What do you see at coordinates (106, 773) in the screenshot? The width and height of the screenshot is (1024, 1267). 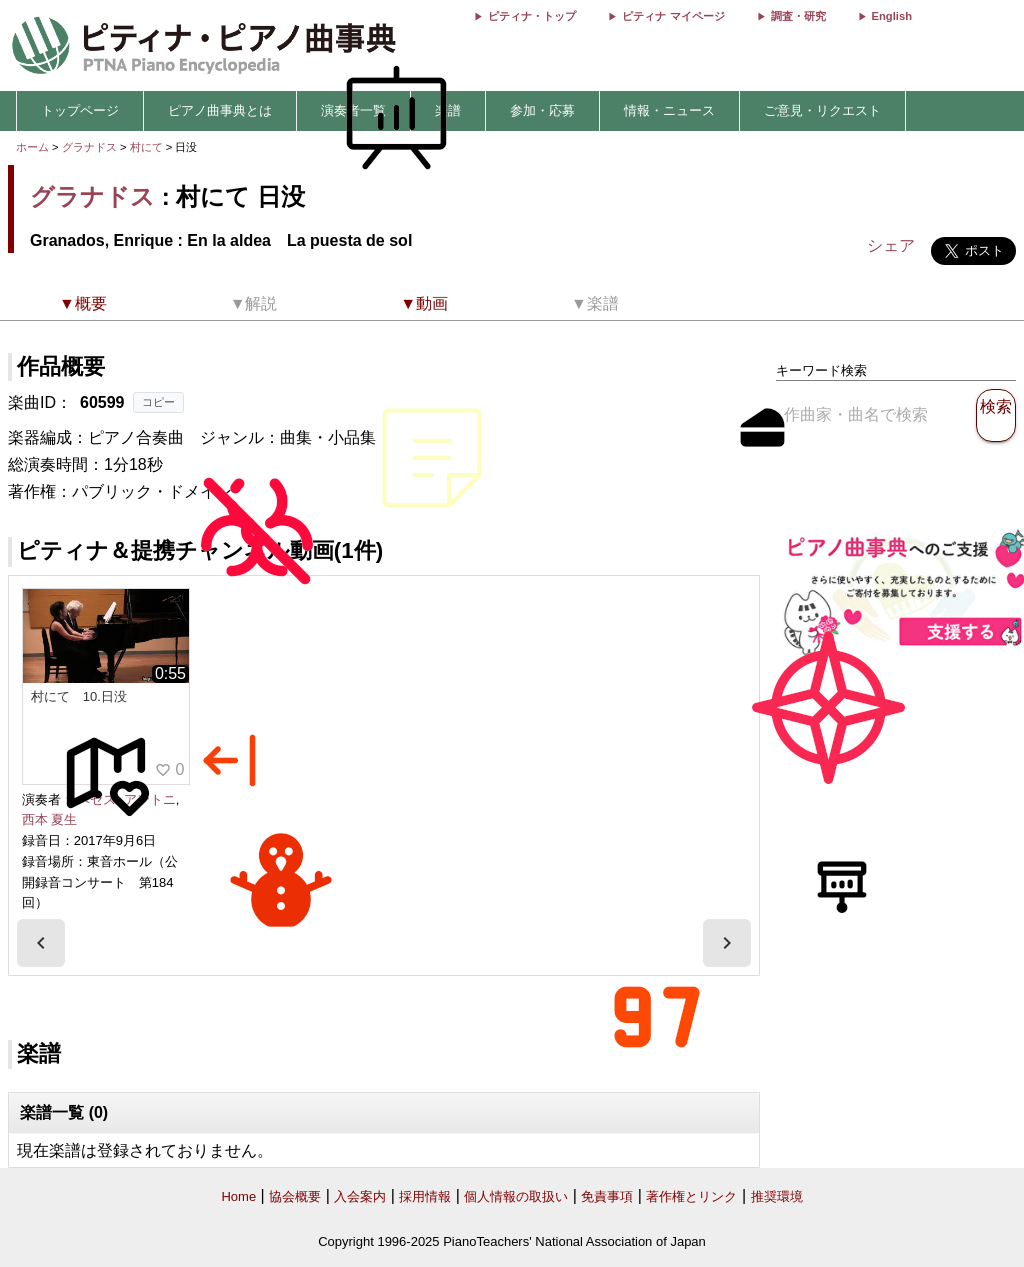 I see `view favorite locations on map` at bounding box center [106, 773].